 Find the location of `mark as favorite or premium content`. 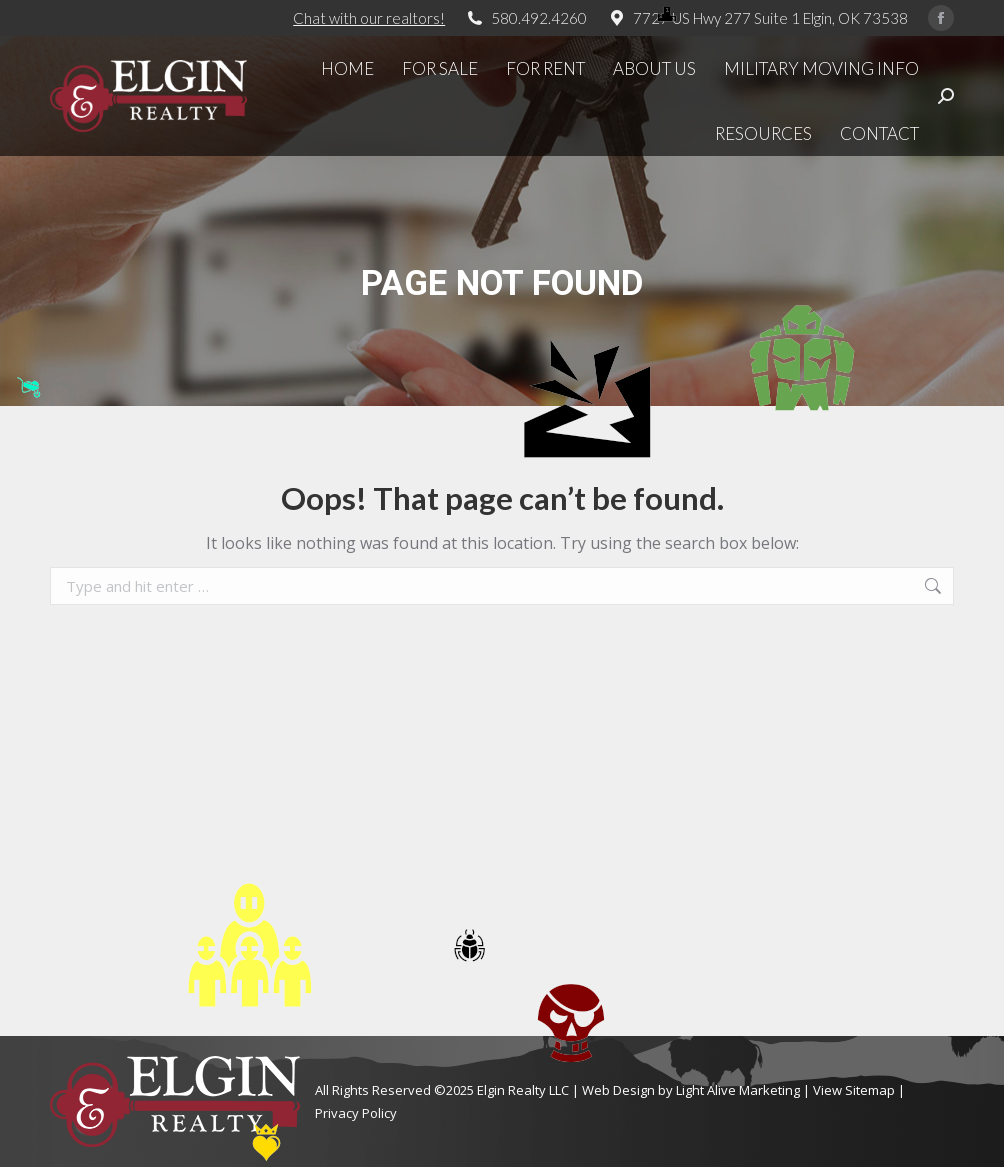

mark as favorite or premium content is located at coordinates (266, 1142).